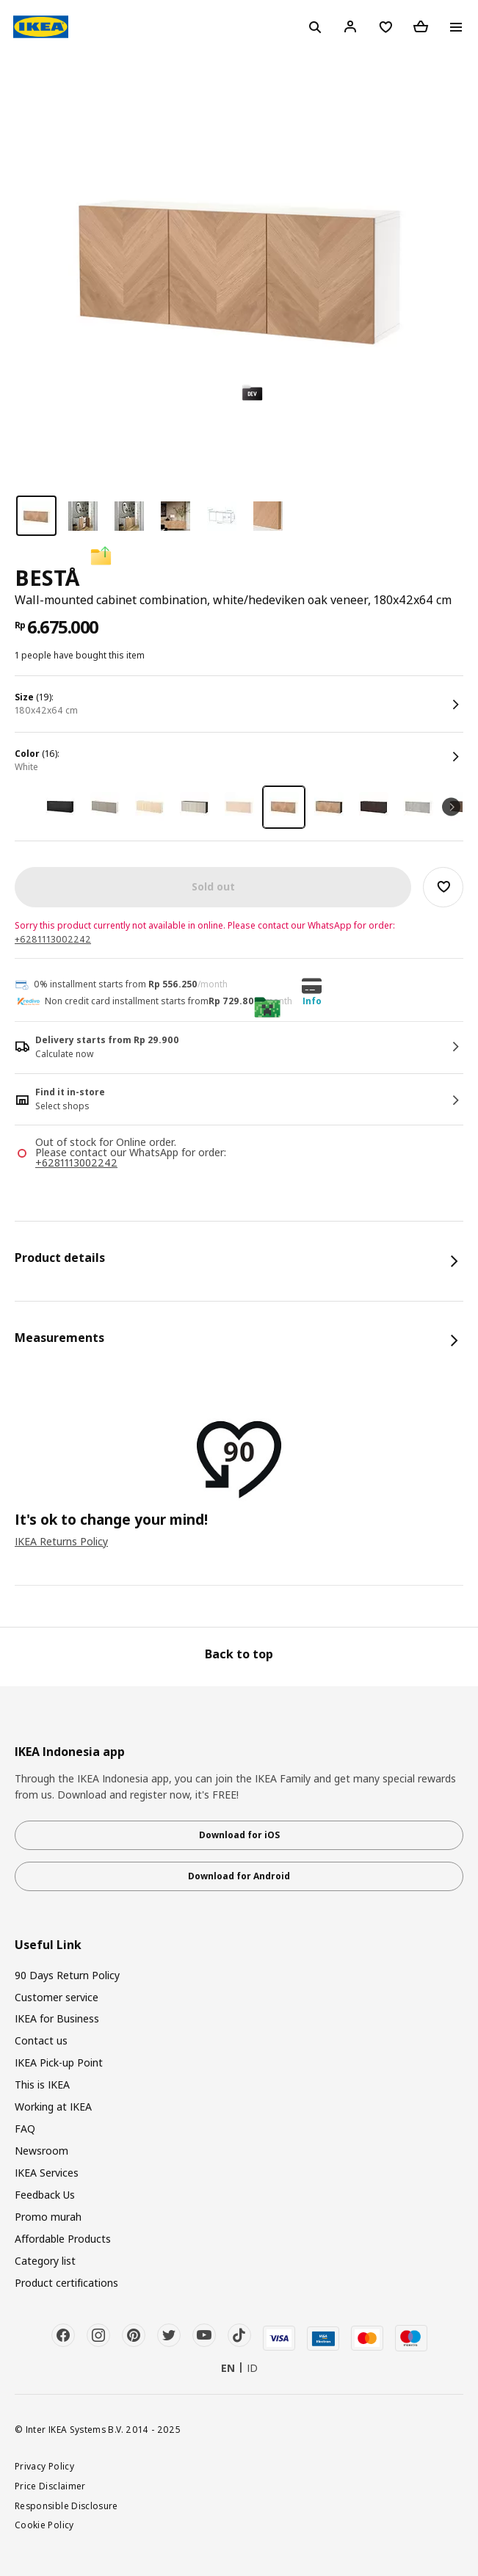  Describe the element at coordinates (267, 1008) in the screenshot. I see `open minecraft game files folder` at that location.